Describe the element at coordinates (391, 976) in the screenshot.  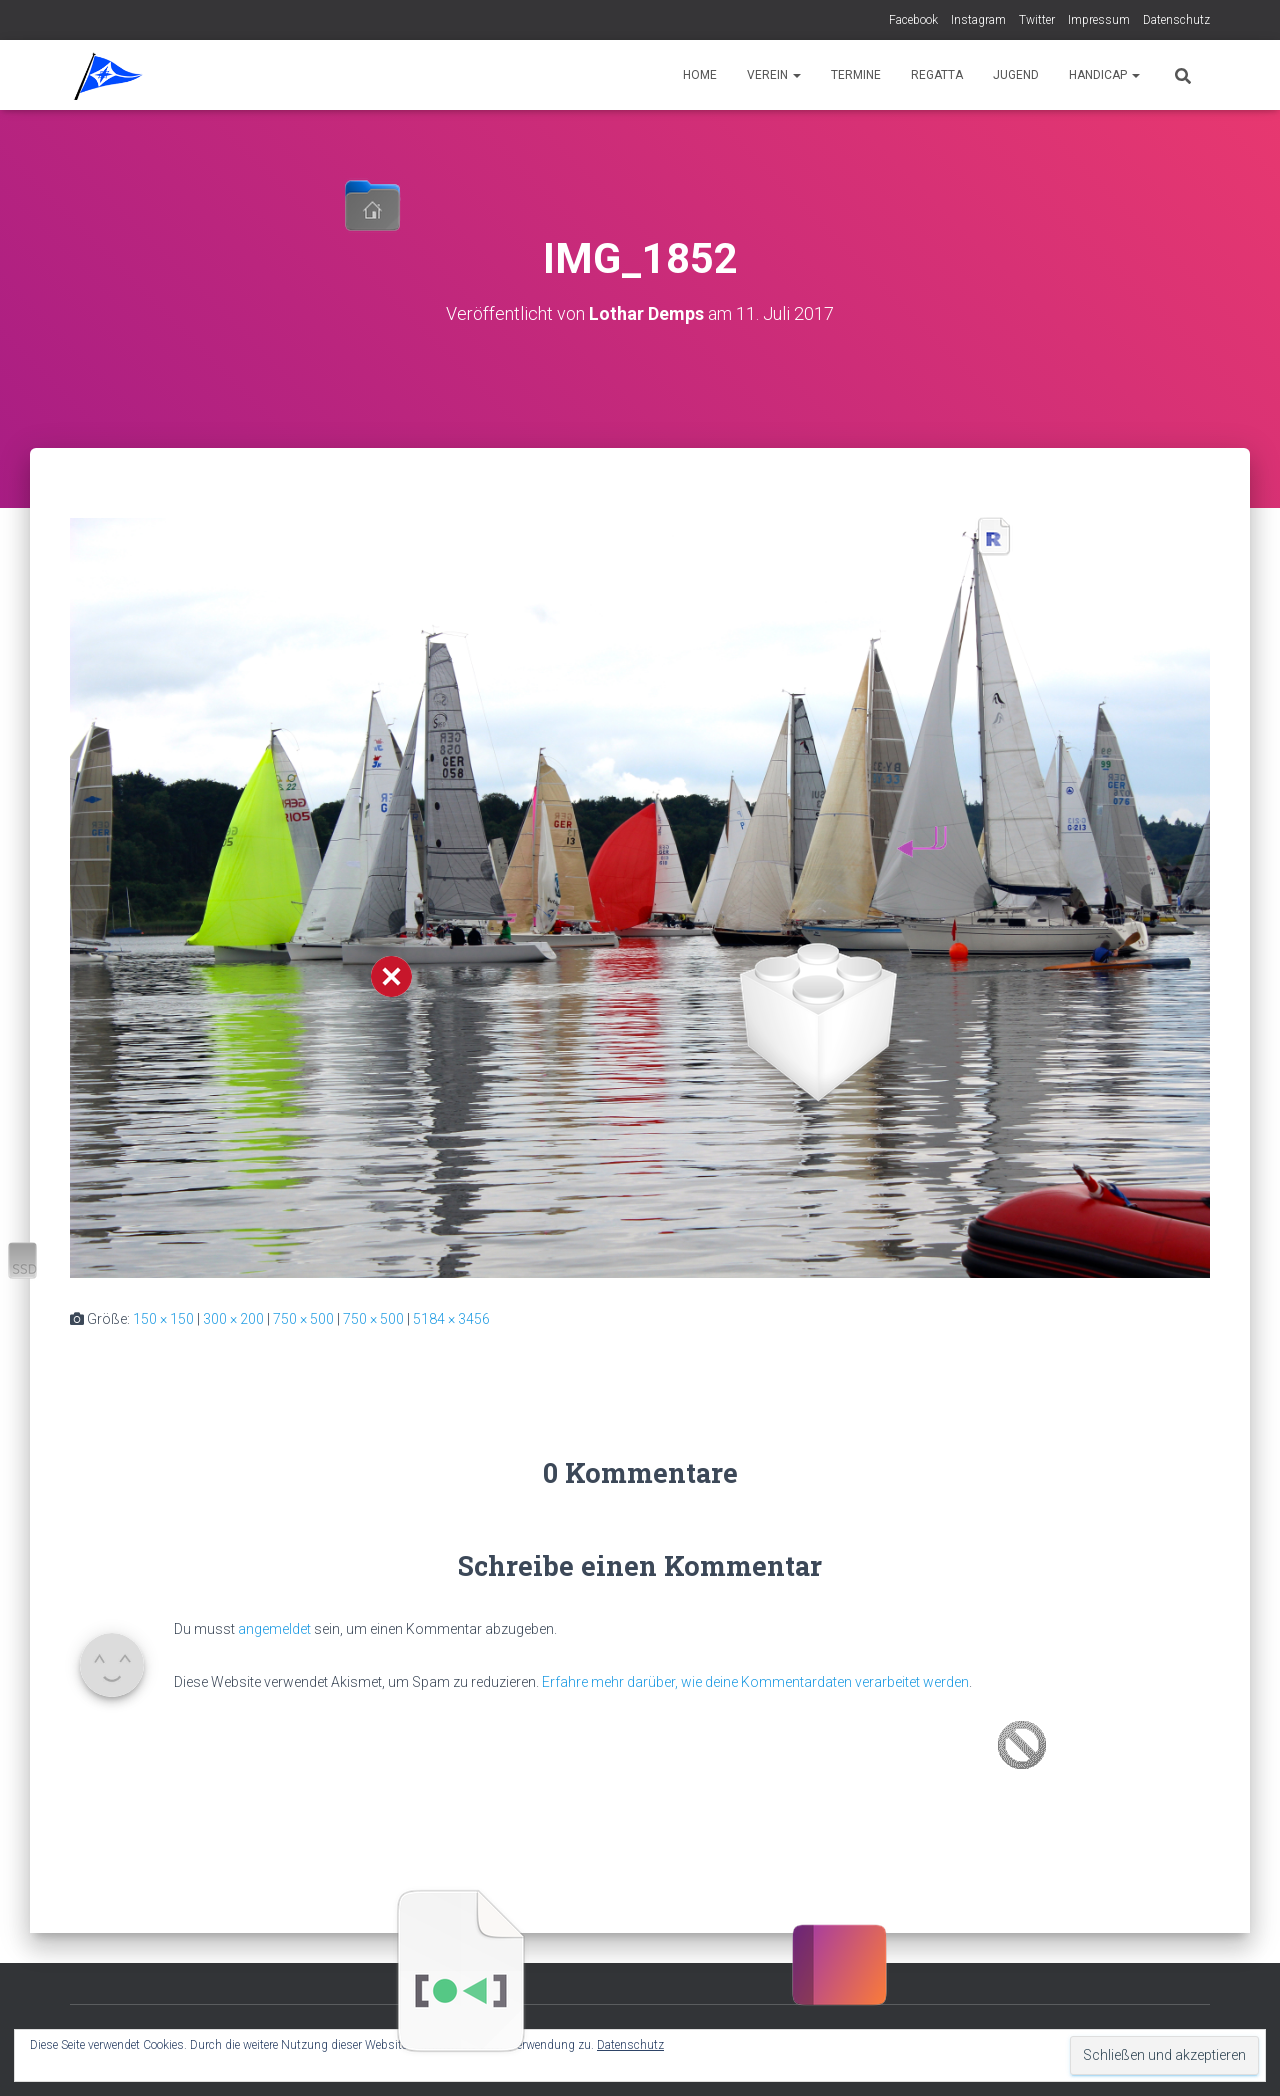
I see `cancel or close the current action` at that location.